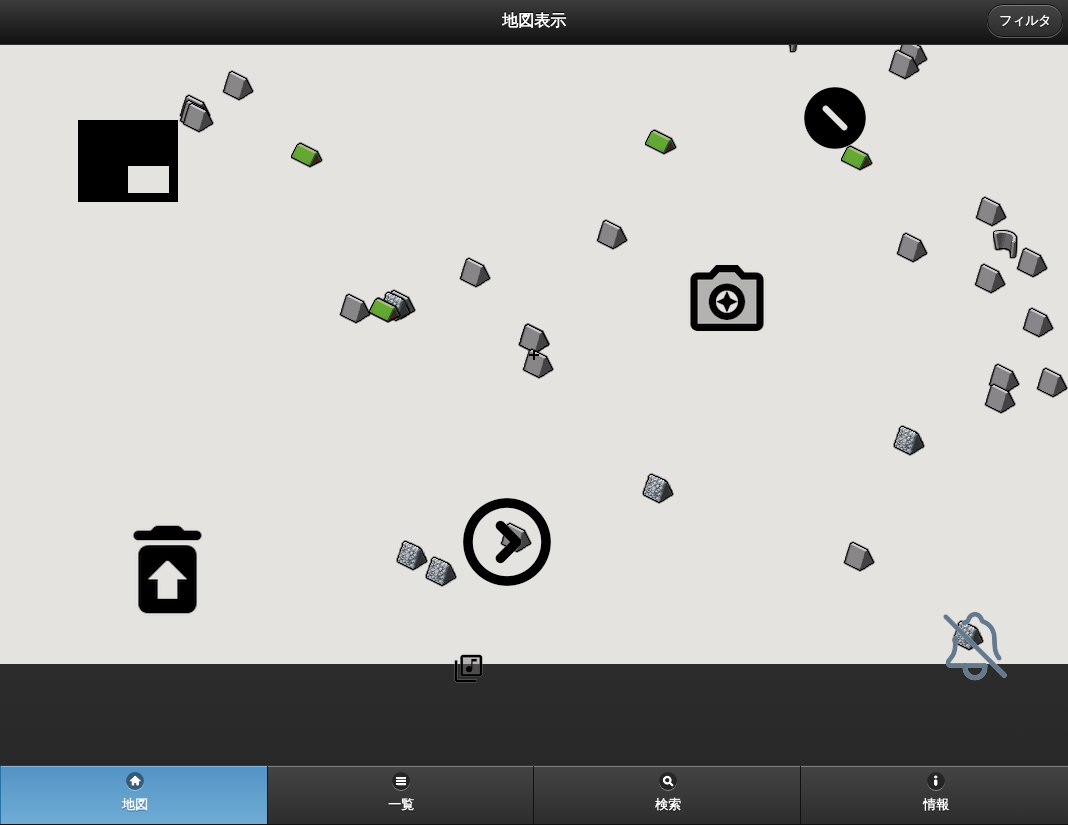 The image size is (1068, 825). Describe the element at coordinates (167, 569) in the screenshot. I see `restore a deleted item from trash` at that location.